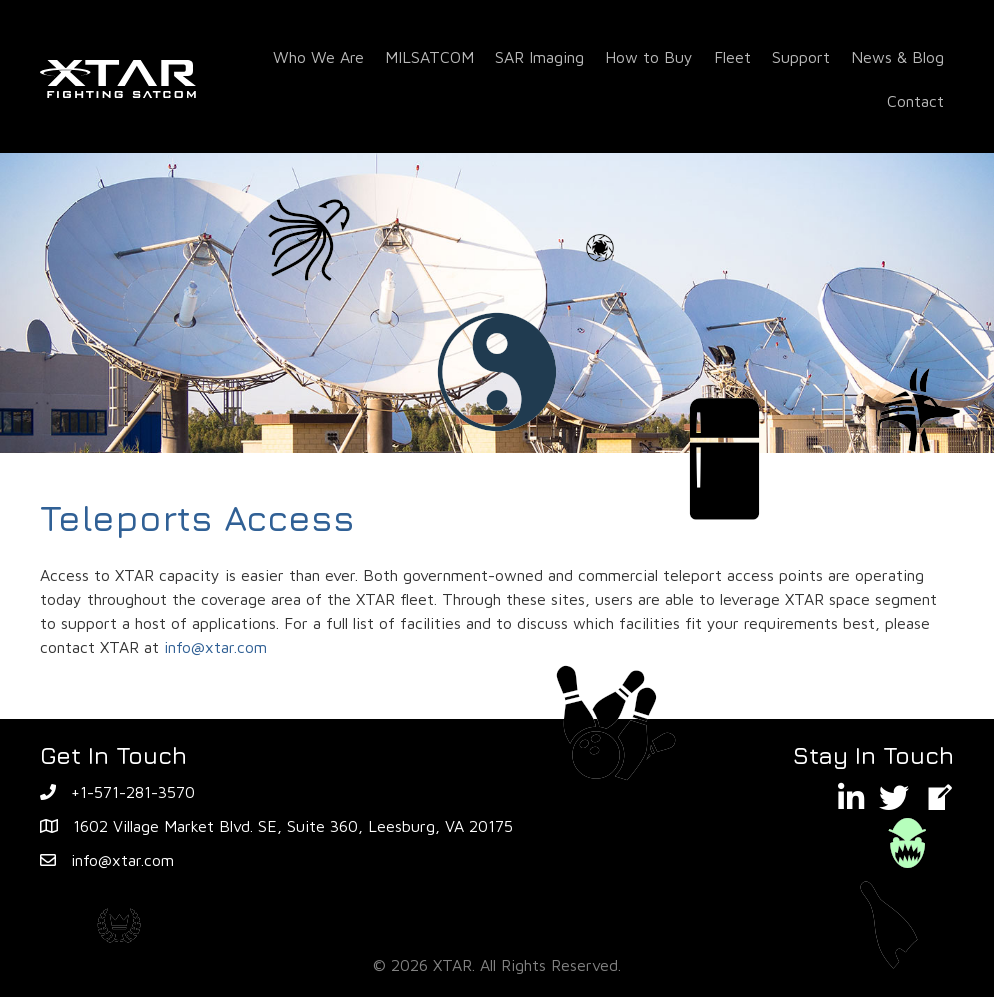  What do you see at coordinates (600, 248) in the screenshot?
I see `camera aperture or shutter control` at bounding box center [600, 248].